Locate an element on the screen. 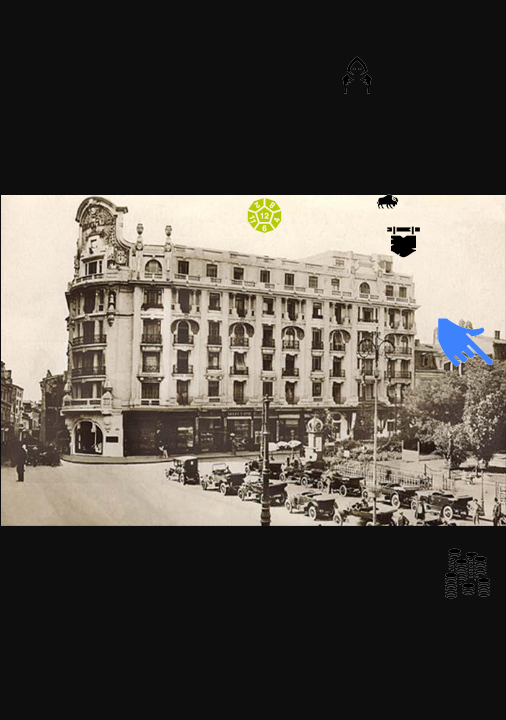 The image size is (506, 720). view shop or storefront location is located at coordinates (403, 241).